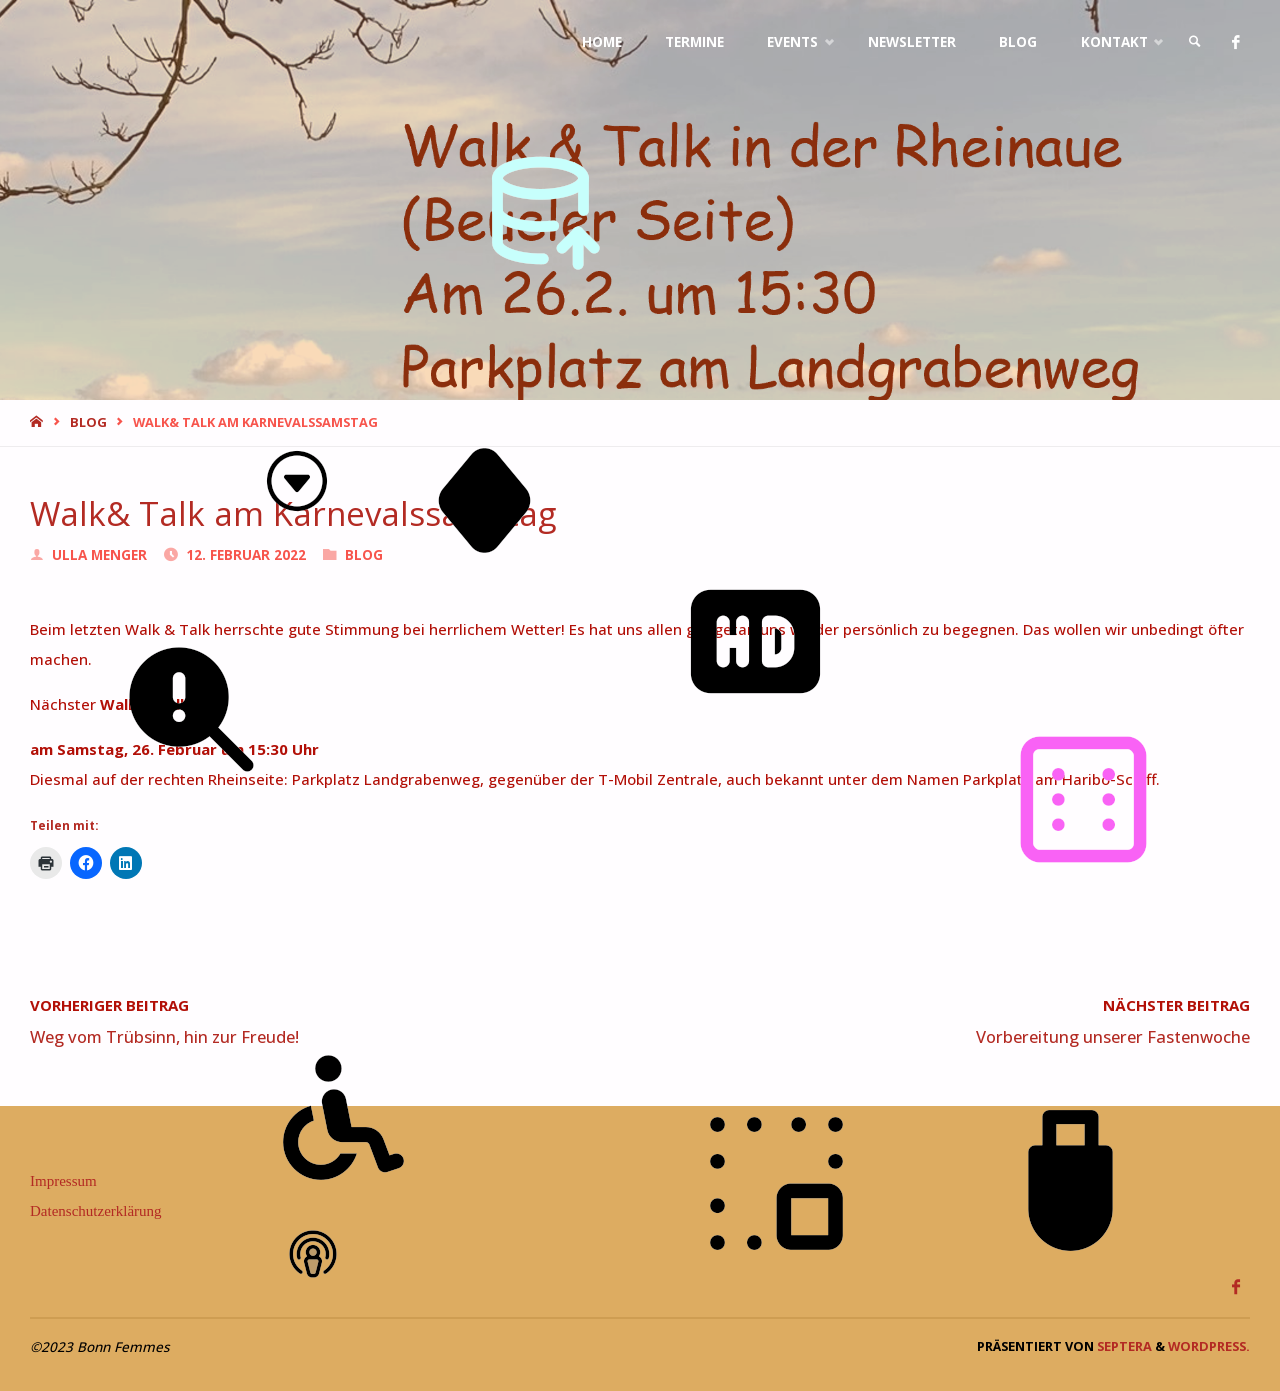  What do you see at coordinates (755, 641) in the screenshot?
I see `indicates high definition video quality` at bounding box center [755, 641].